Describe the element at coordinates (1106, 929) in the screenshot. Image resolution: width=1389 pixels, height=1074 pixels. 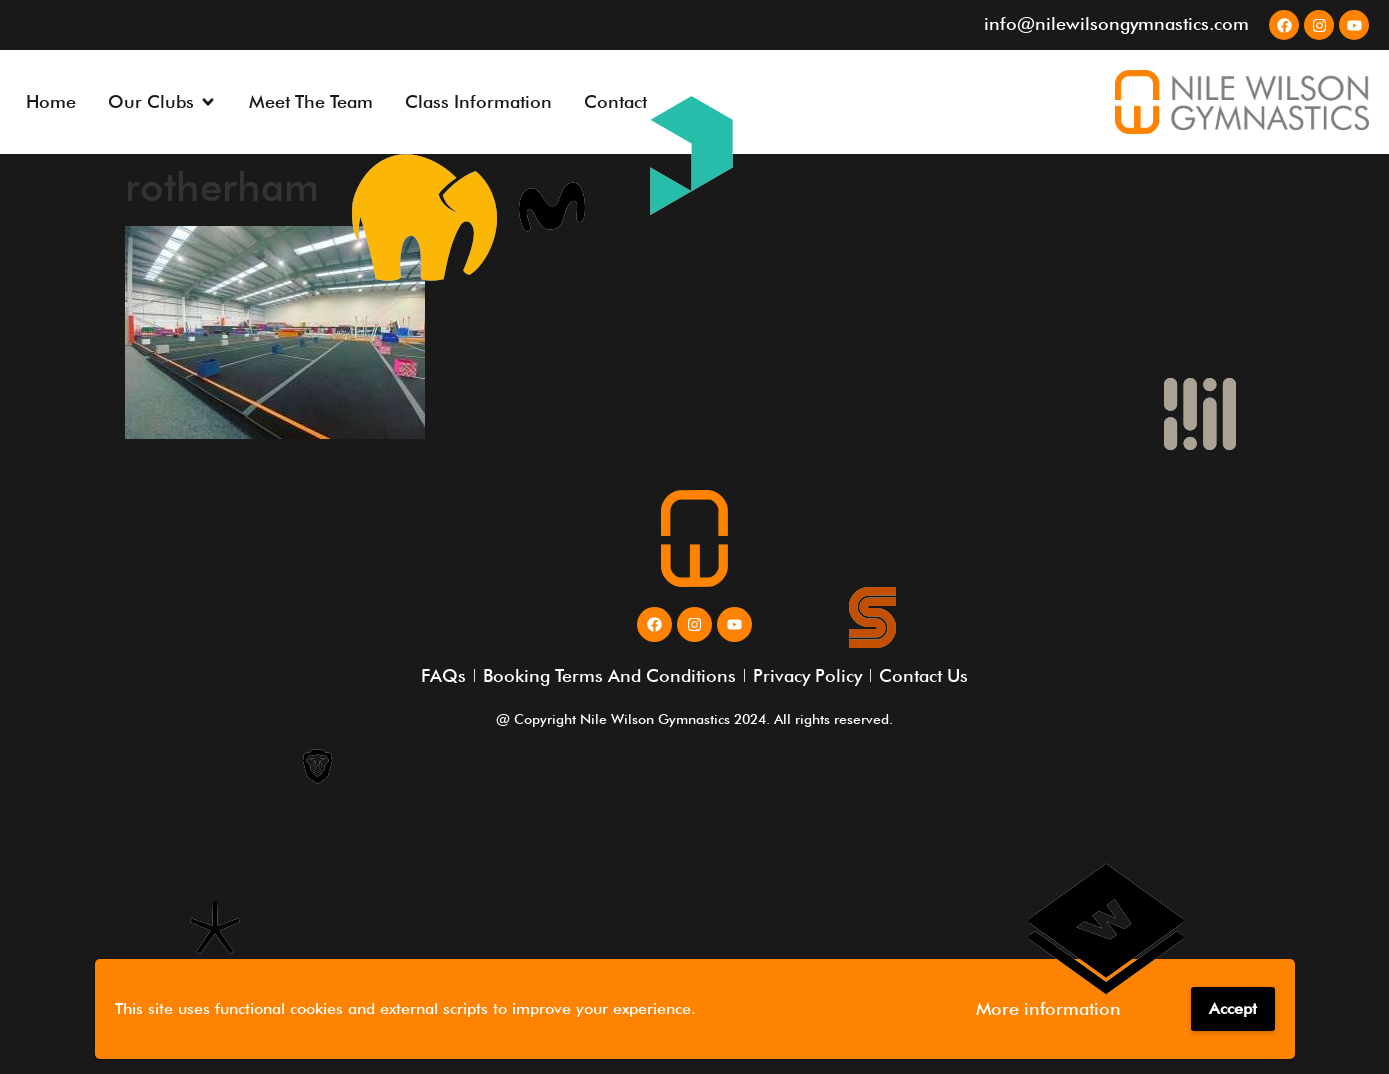
I see `open wappalyzer browser extension` at that location.